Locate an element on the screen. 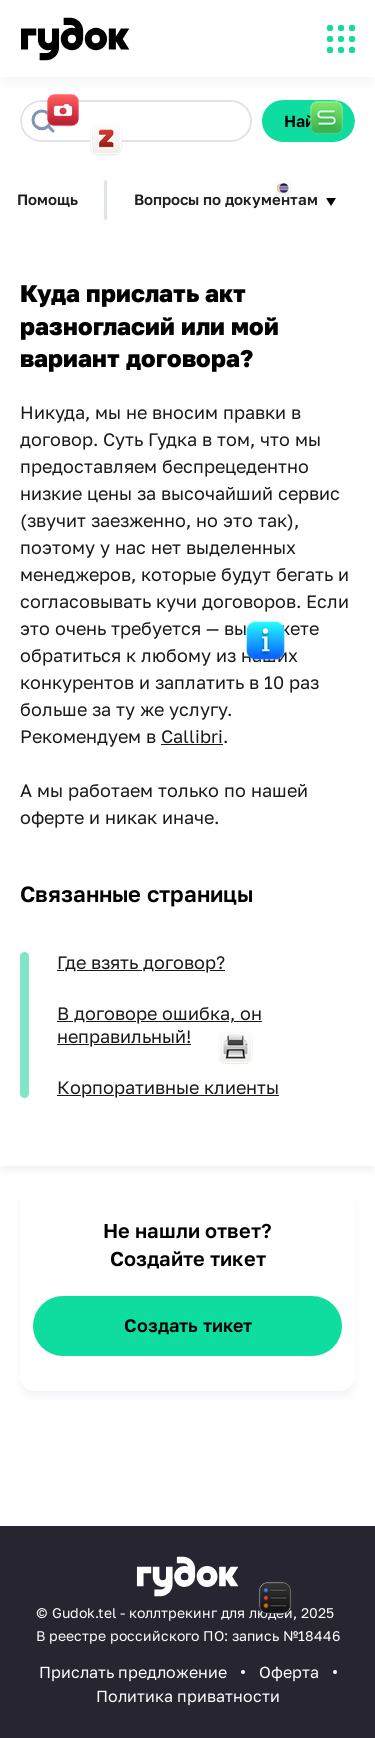 This screenshot has width=375, height=1738. open the reminders app is located at coordinates (275, 1598).